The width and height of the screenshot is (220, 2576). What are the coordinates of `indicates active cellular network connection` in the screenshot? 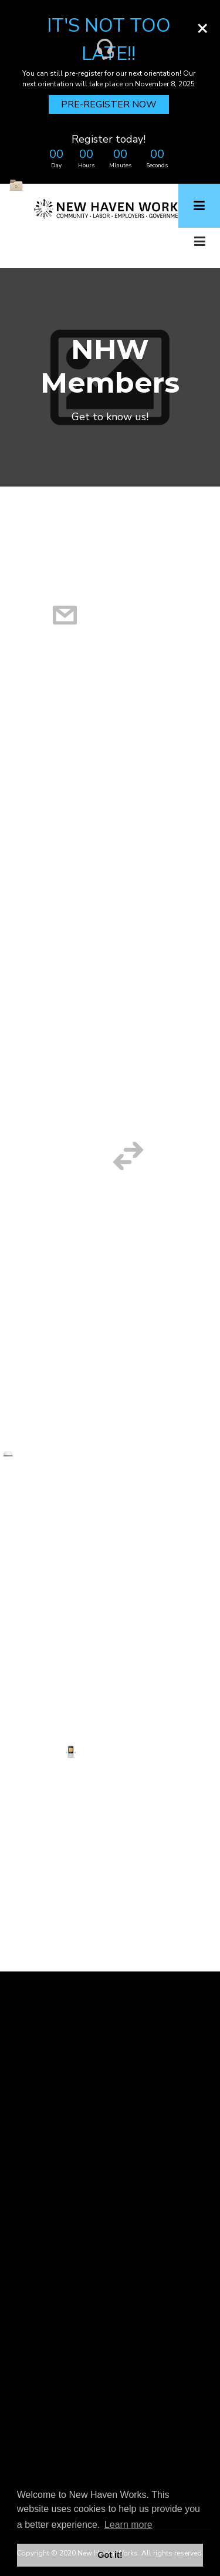 It's located at (71, 1752).